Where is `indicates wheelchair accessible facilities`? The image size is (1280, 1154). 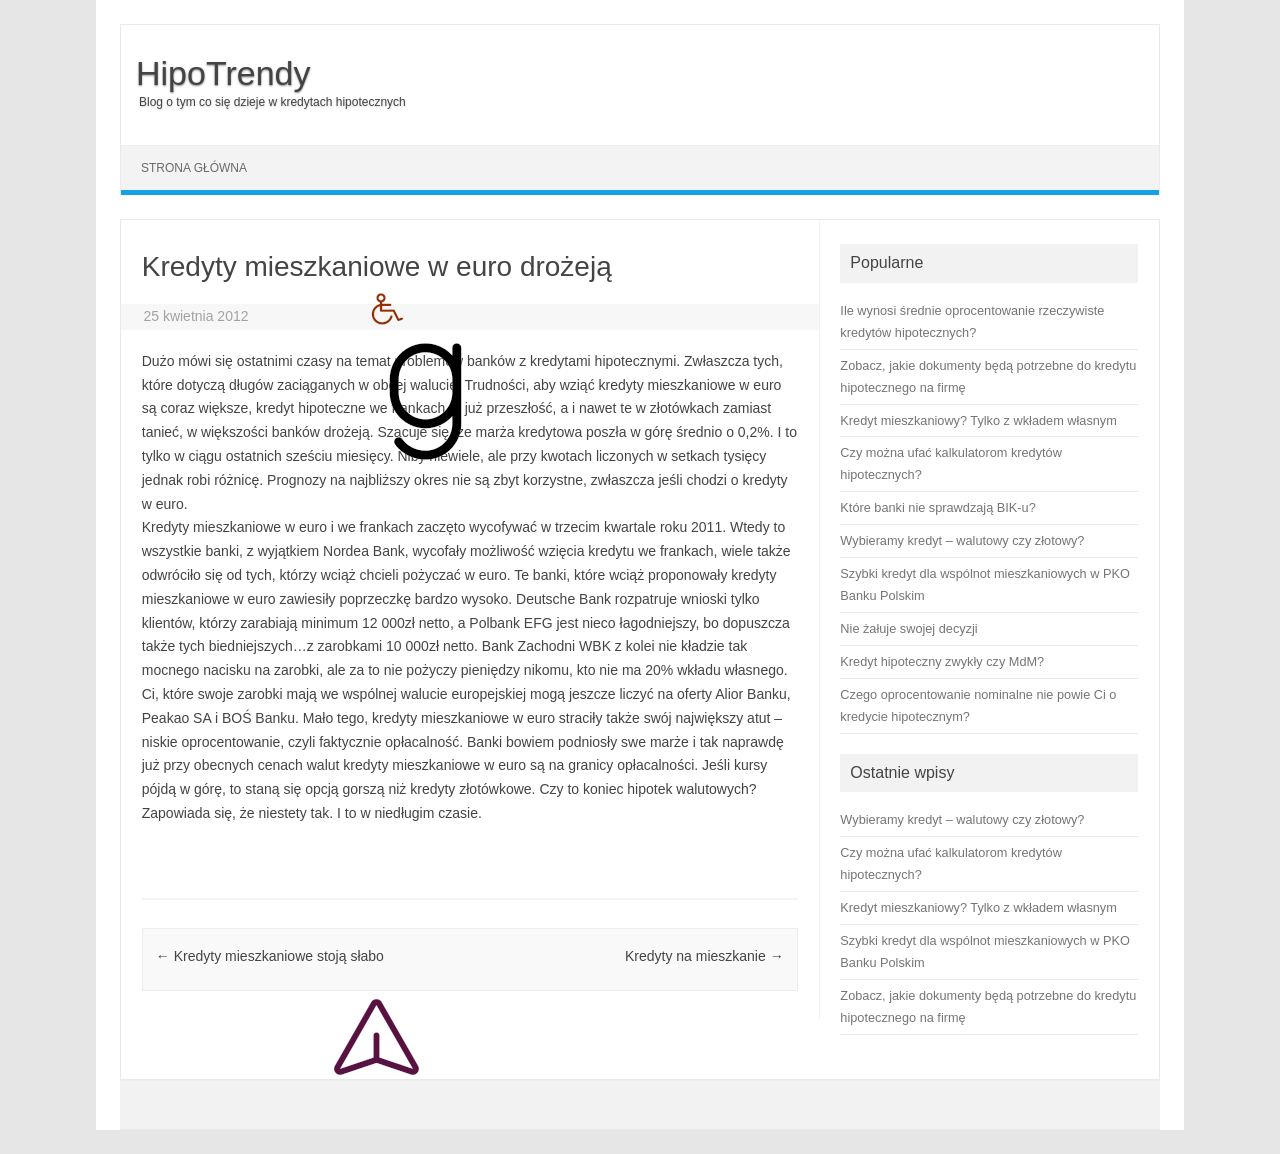
indicates wheelchair accessible facilities is located at coordinates (384, 309).